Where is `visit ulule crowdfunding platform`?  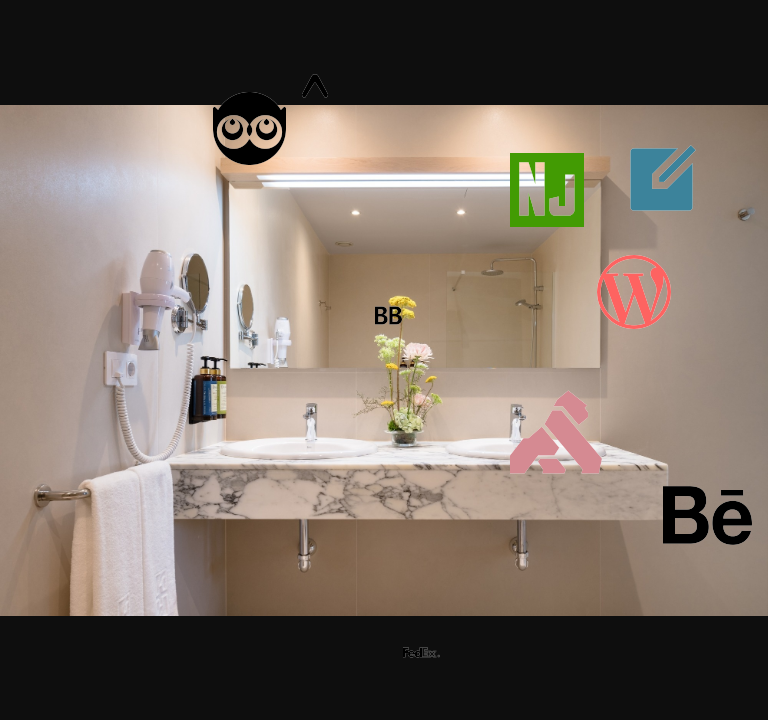 visit ulule crowdfunding platform is located at coordinates (249, 128).